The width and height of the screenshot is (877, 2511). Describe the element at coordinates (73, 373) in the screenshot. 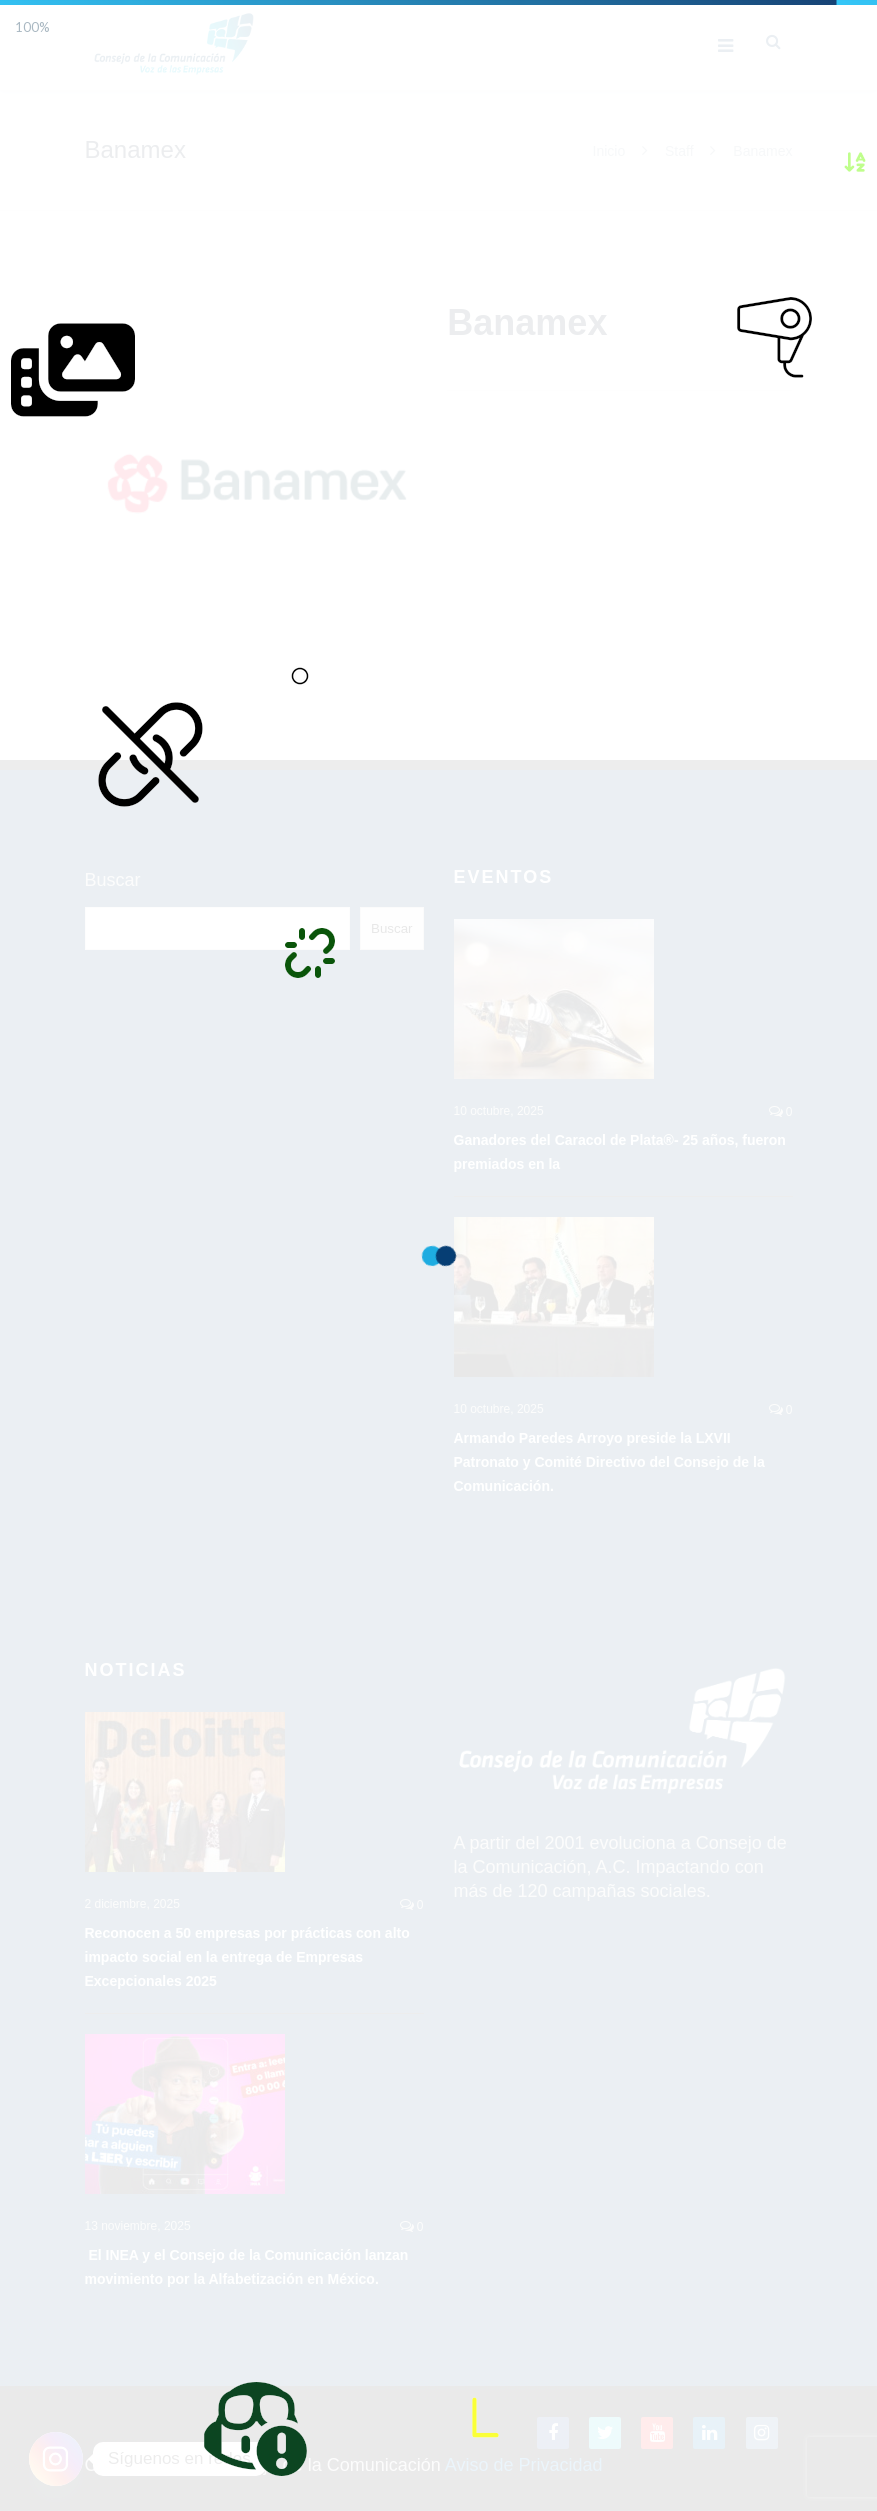

I see `access photo and video gallery` at that location.